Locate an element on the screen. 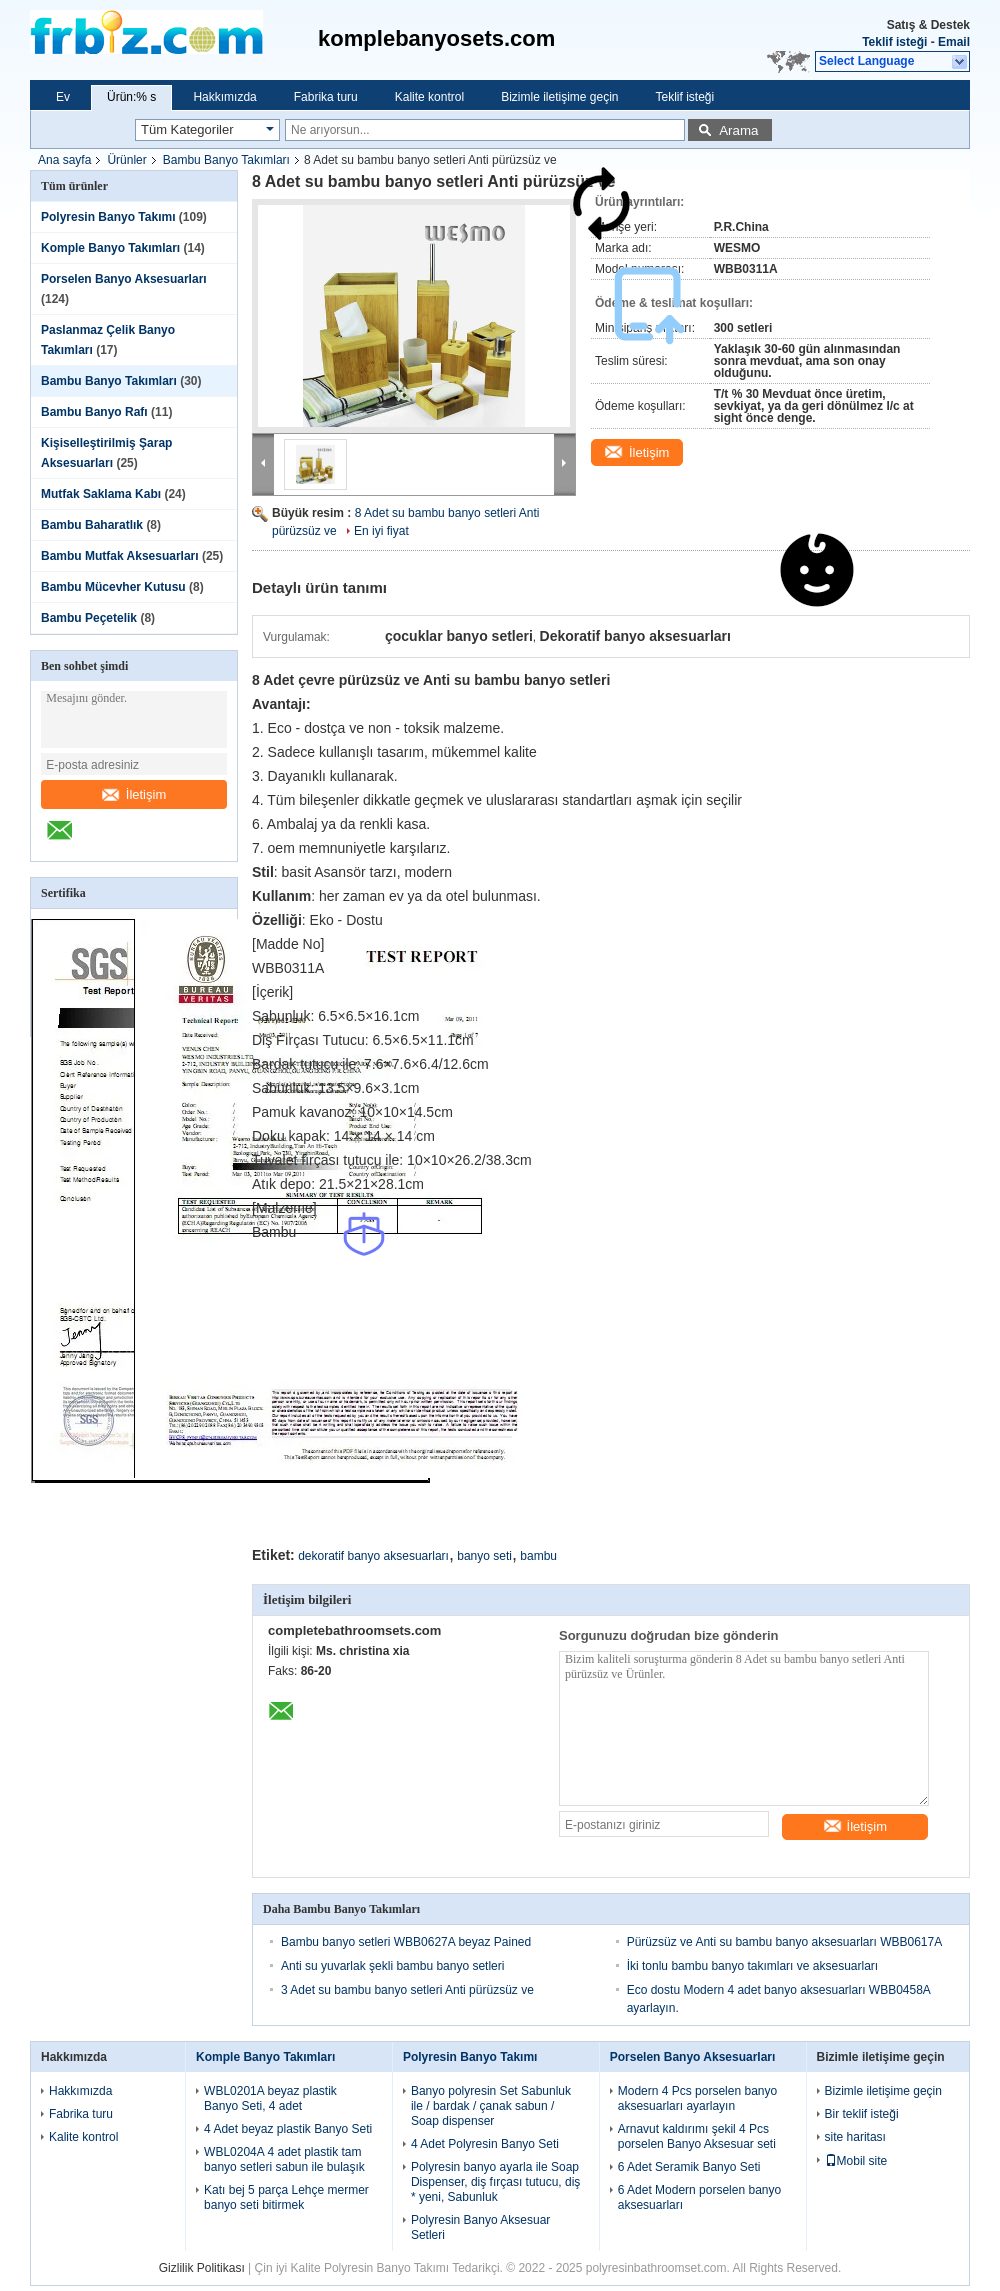 This screenshot has width=1000, height=2291. access boat or marine transportation options is located at coordinates (364, 1234).